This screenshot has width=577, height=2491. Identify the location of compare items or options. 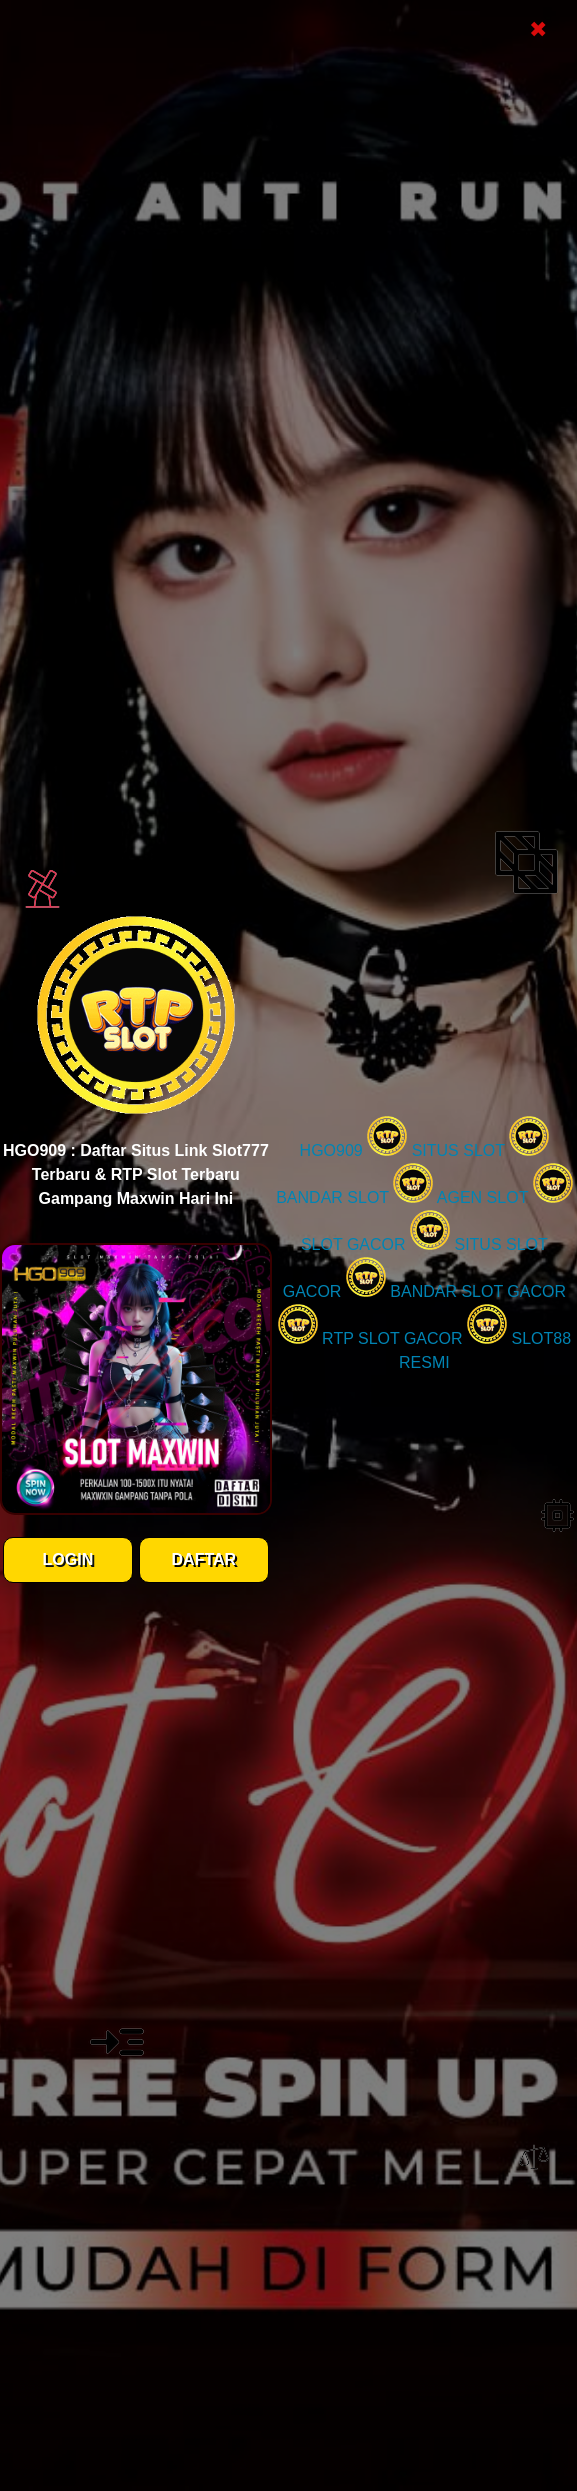
(534, 2157).